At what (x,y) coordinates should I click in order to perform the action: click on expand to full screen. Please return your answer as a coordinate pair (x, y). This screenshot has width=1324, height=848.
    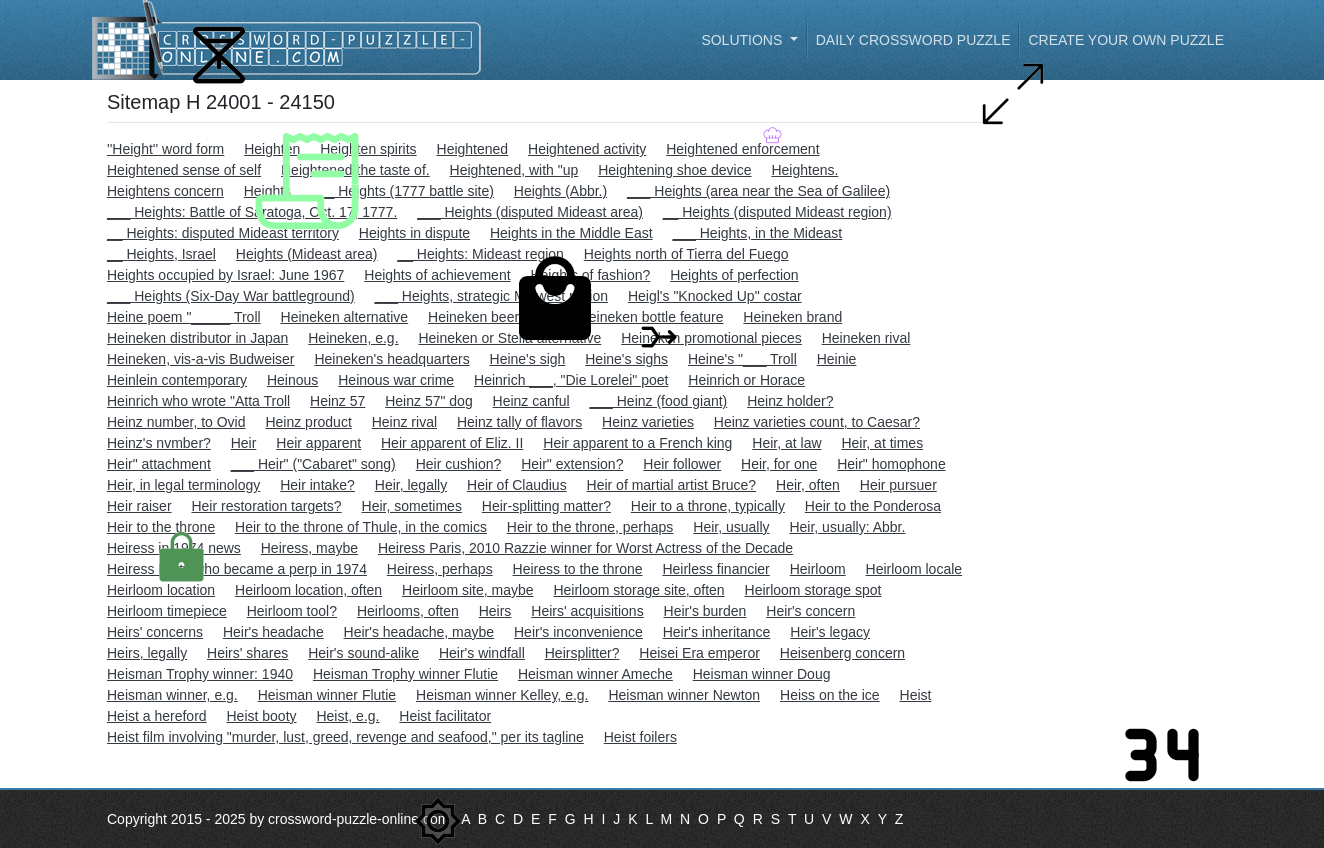
    Looking at the image, I should click on (1013, 94).